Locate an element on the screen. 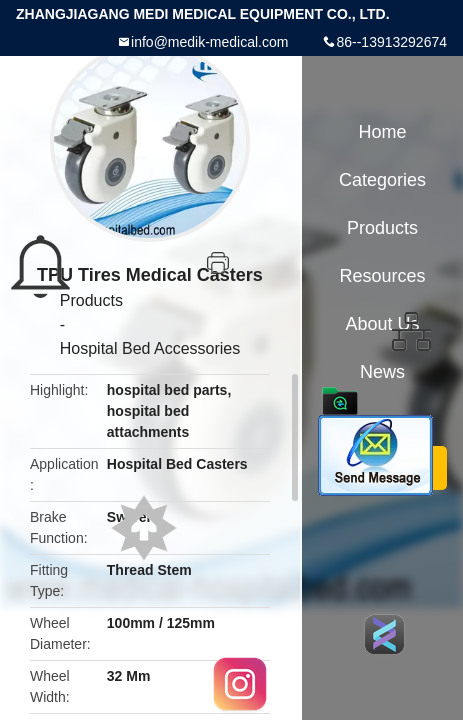  access printer settings is located at coordinates (218, 263).